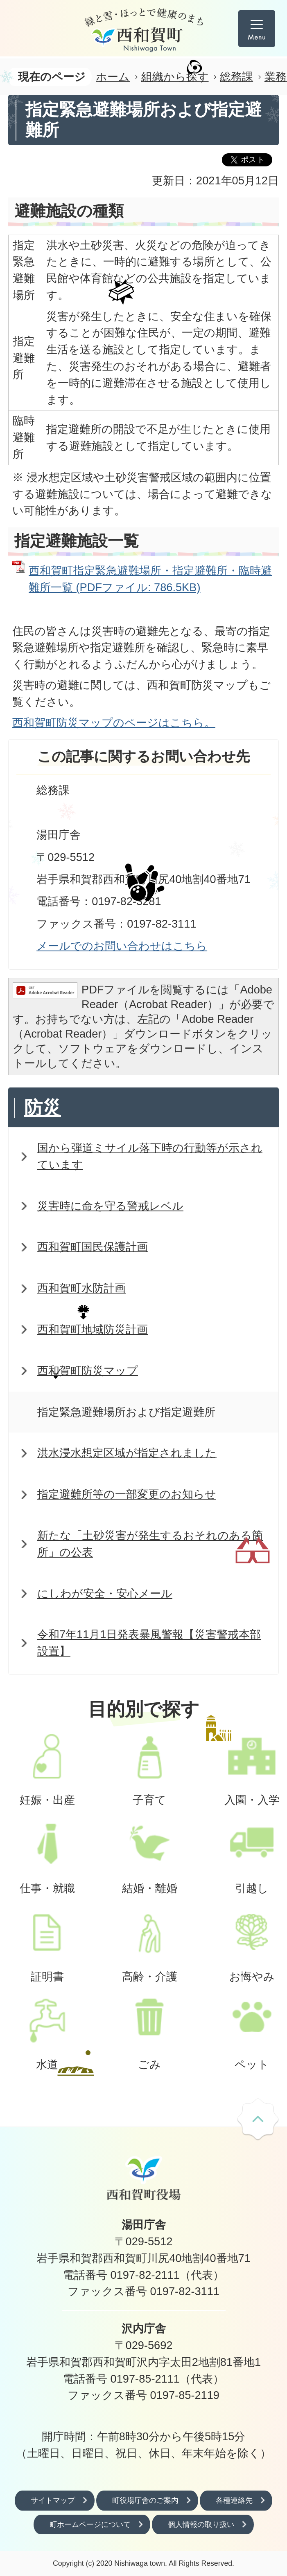 Image resolution: width=287 pixels, height=2576 pixels. I want to click on indicates a swirling or cyclone effect in gameplay, so click(194, 67).